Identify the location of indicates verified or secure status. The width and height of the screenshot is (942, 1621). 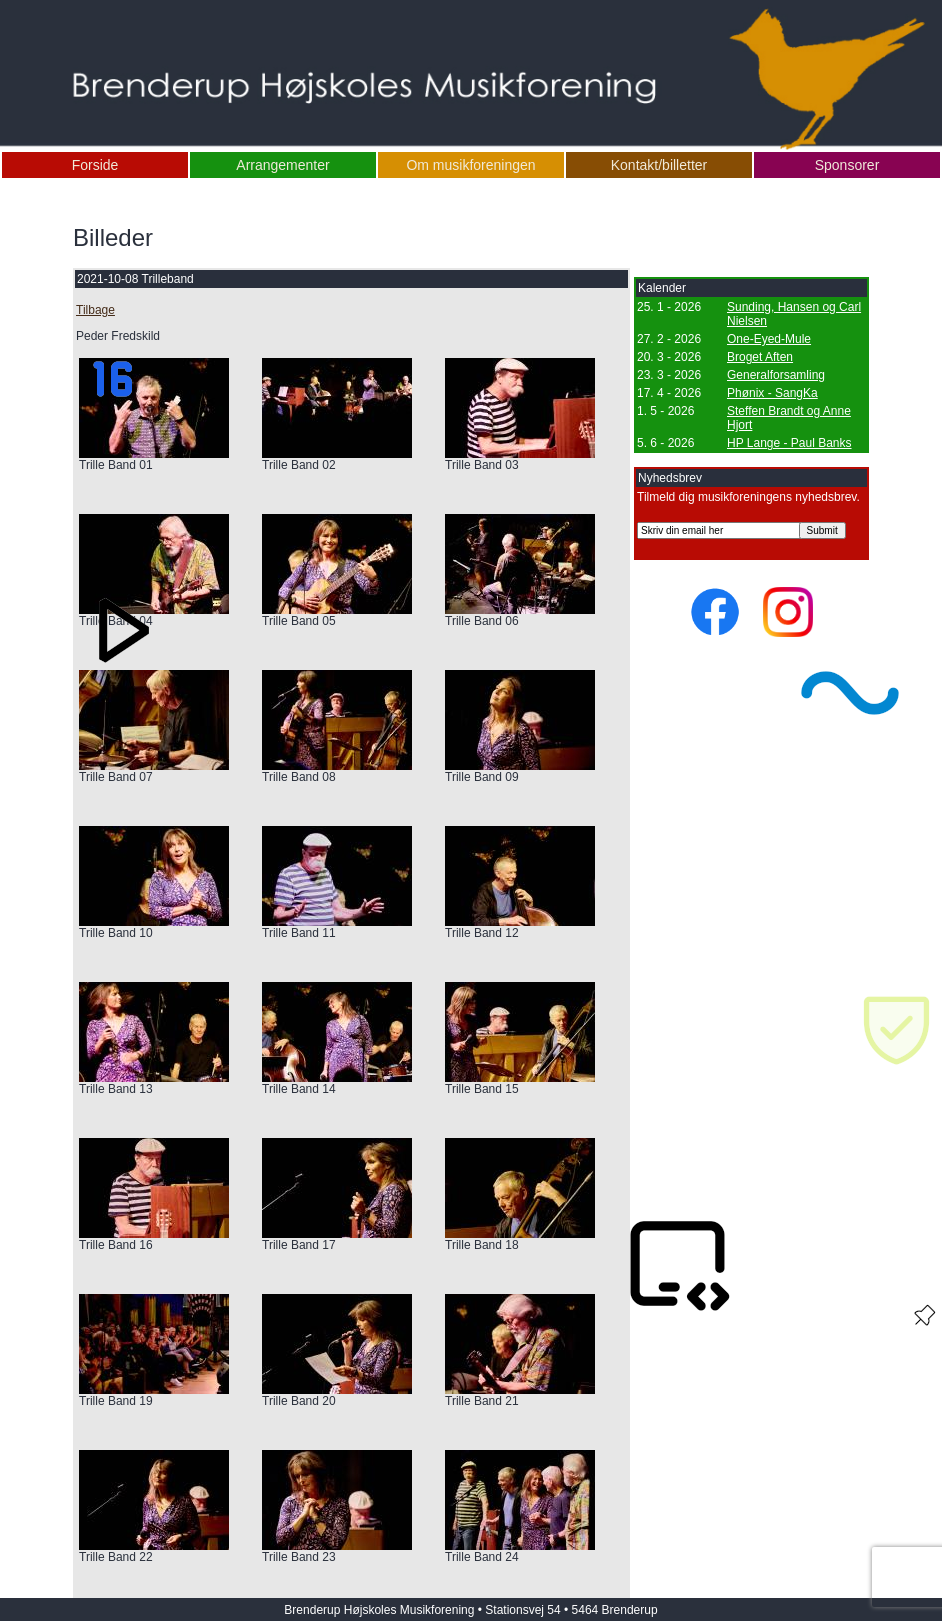
(896, 1026).